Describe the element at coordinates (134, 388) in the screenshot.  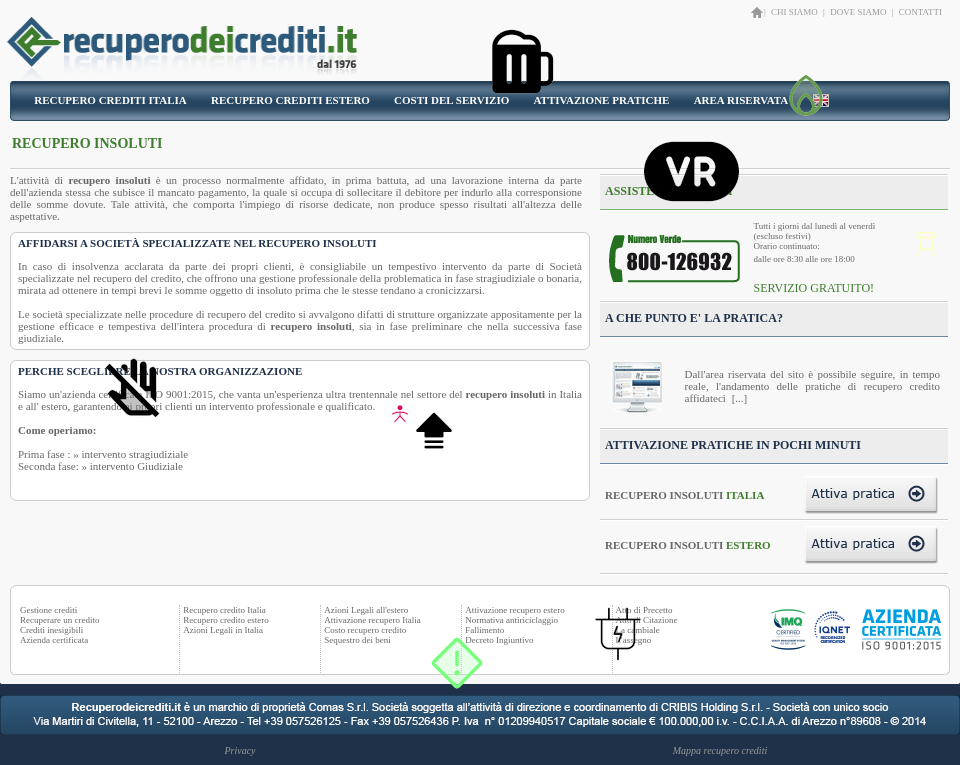
I see `do not touch or interact with this element` at that location.